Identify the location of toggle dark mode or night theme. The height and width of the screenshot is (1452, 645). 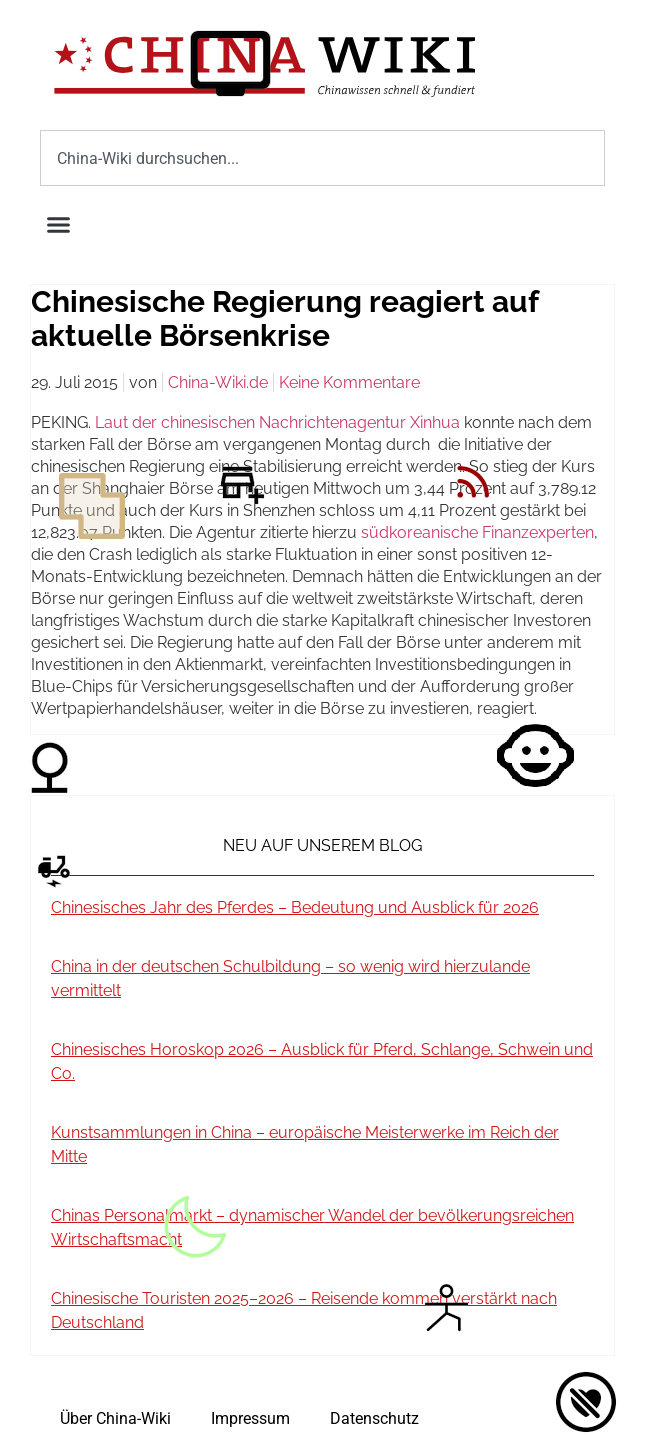
(193, 1228).